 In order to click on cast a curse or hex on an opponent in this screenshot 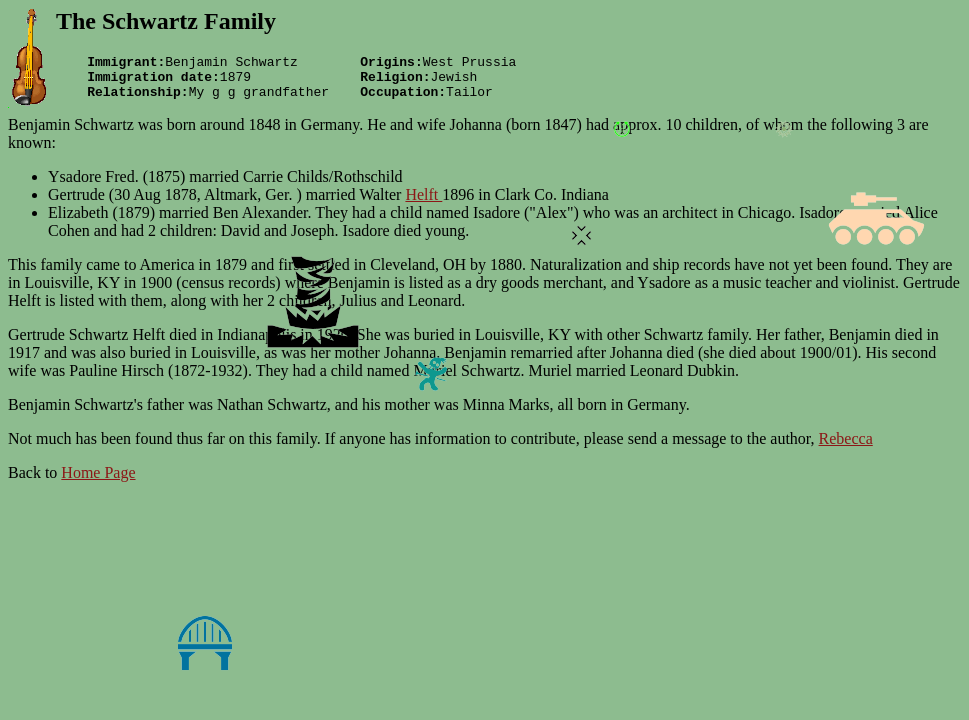, I will do `click(432, 374)`.